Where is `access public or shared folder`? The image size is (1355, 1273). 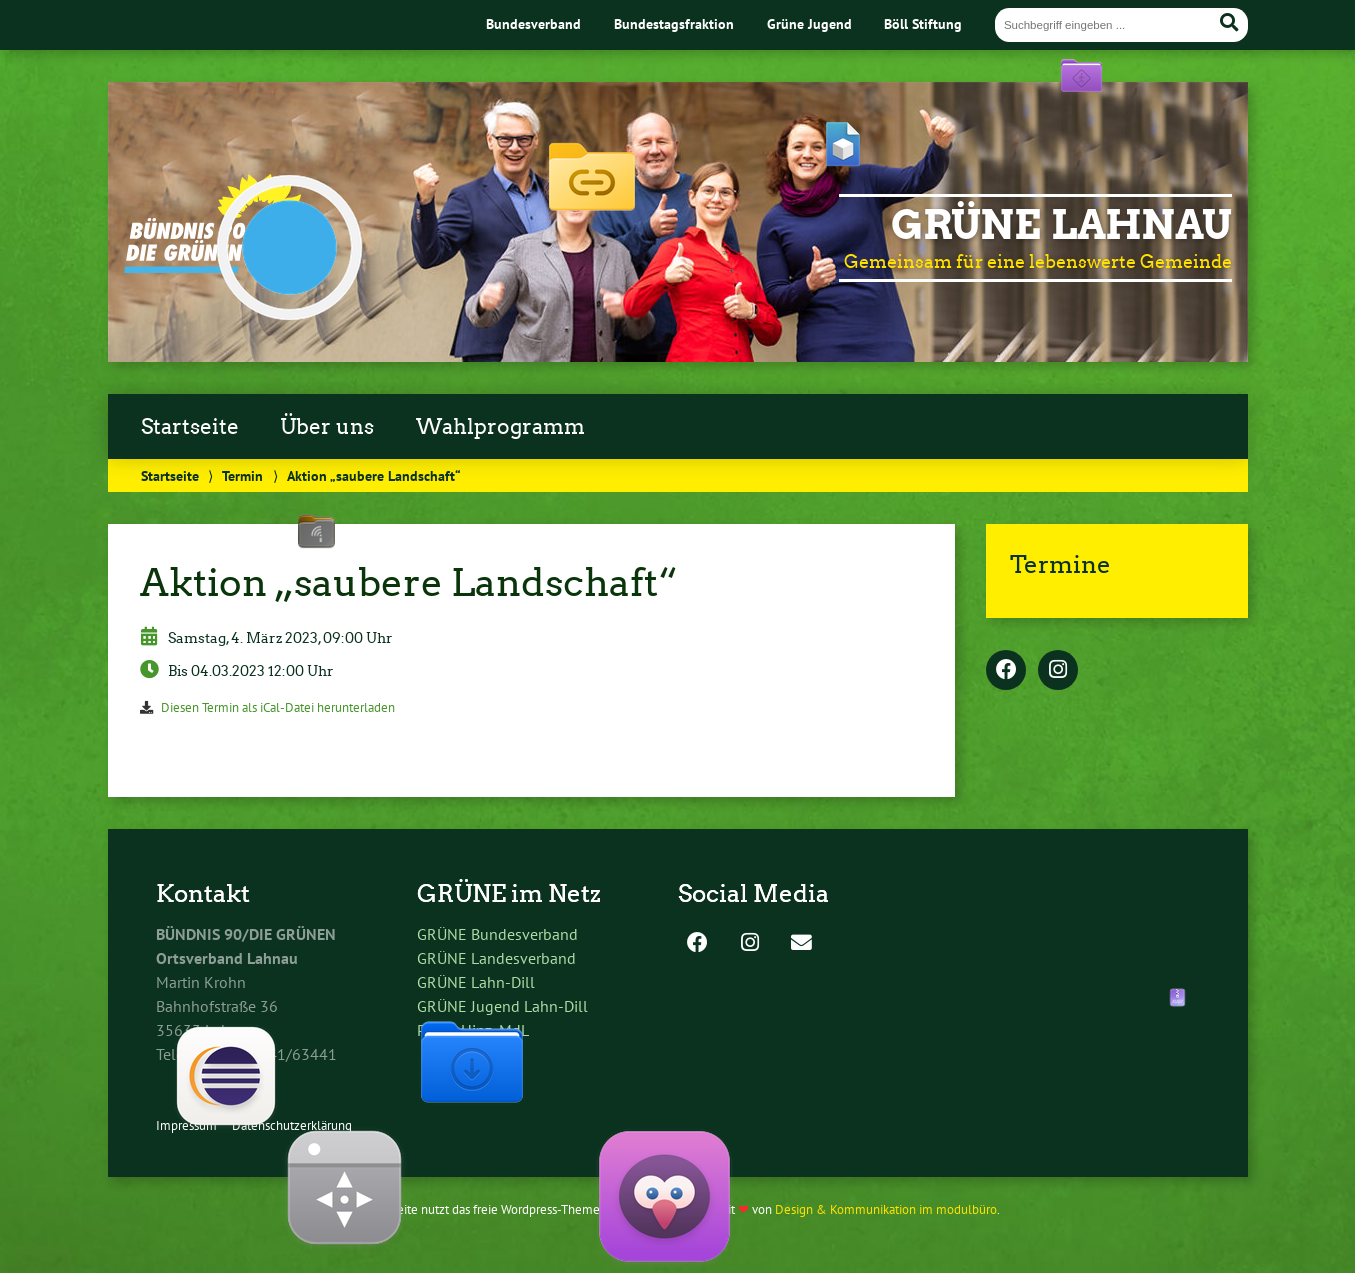 access public or shared folder is located at coordinates (1081, 75).